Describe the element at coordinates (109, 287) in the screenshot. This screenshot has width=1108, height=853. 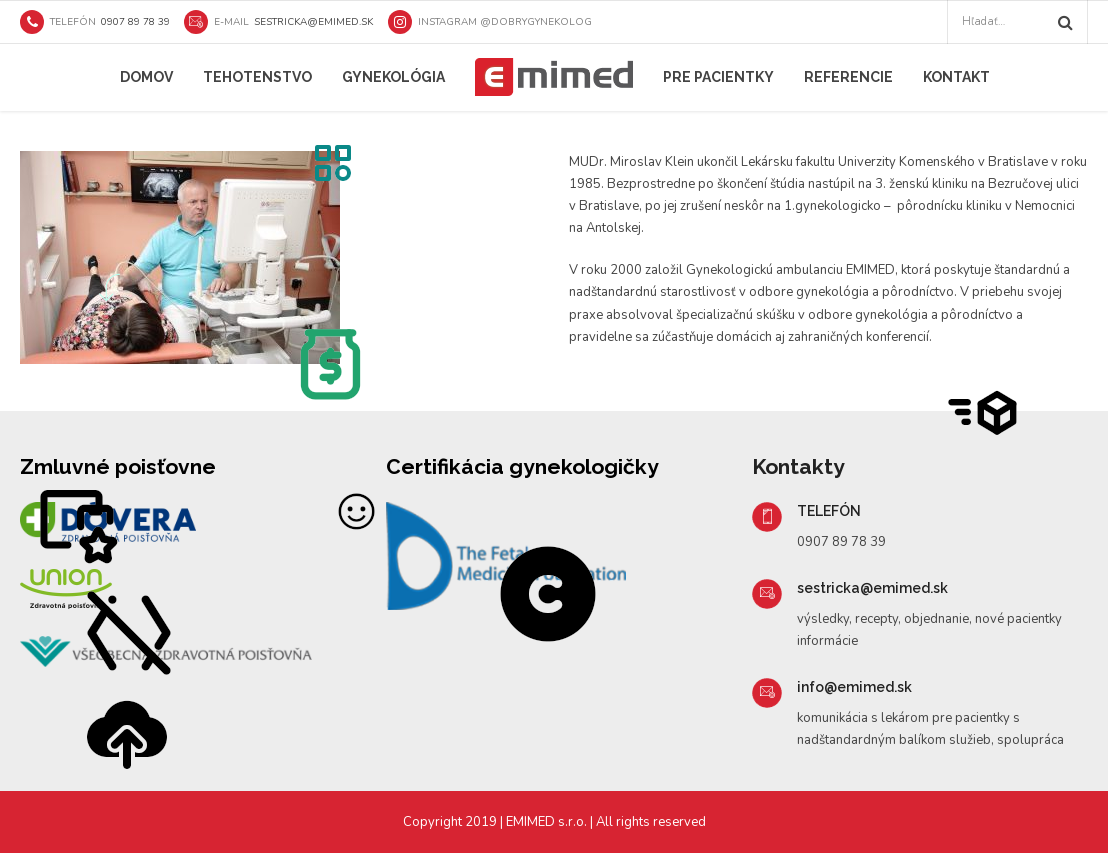
I see `go back and down in navigation` at that location.